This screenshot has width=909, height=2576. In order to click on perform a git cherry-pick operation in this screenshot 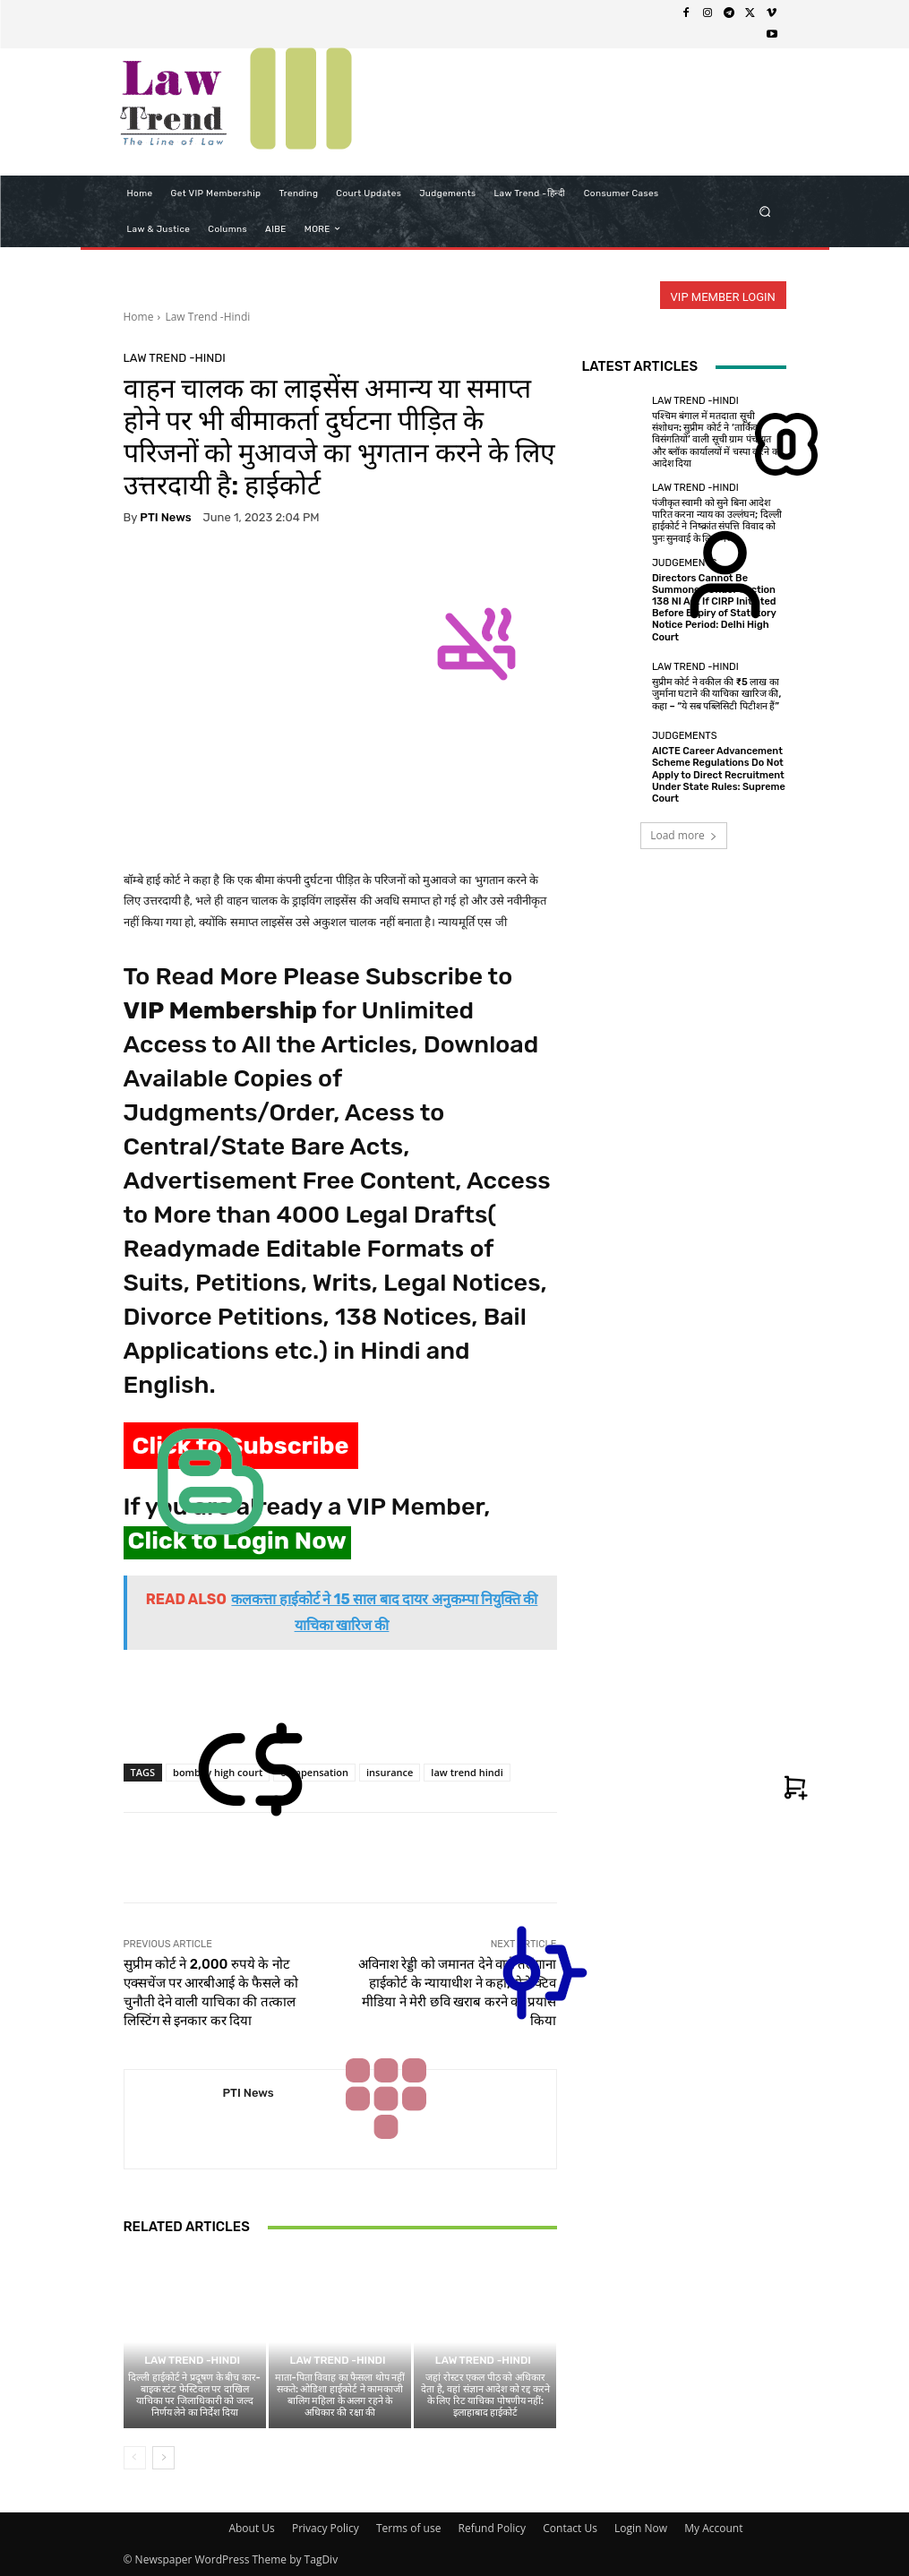, I will do `click(545, 1972)`.